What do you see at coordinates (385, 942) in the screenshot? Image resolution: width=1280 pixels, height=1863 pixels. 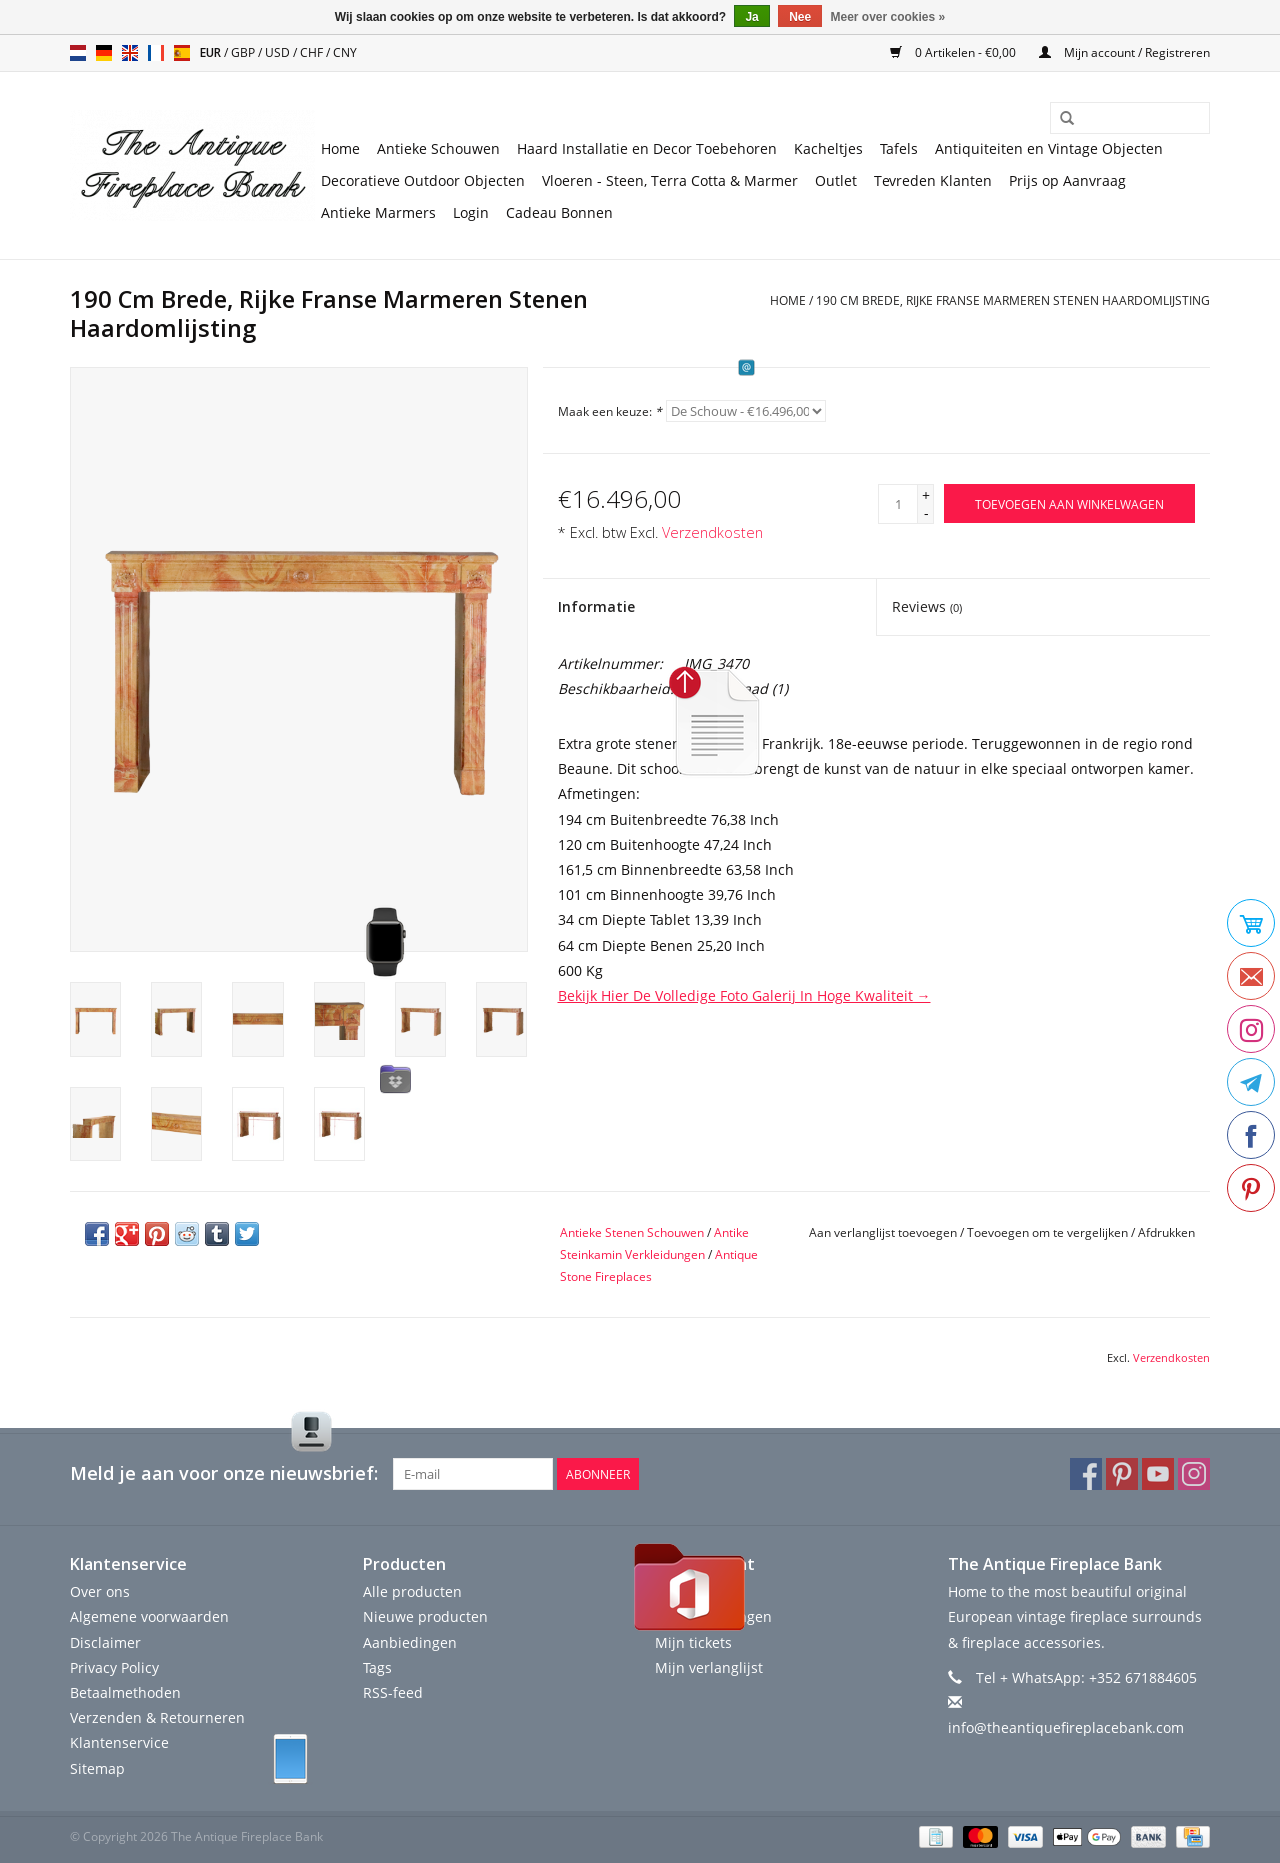 I see `manage connected Apple Watch device` at bounding box center [385, 942].